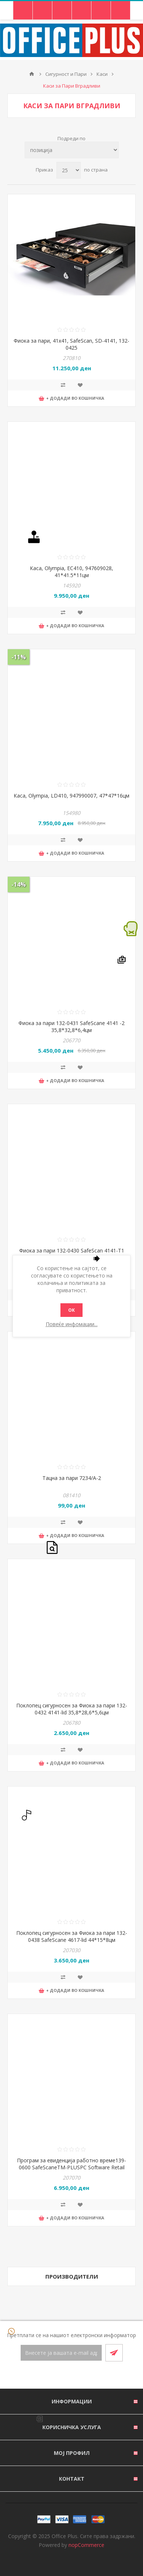 The height and width of the screenshot is (2576, 143). What do you see at coordinates (27, 1815) in the screenshot?
I see `access music or audio player` at bounding box center [27, 1815].